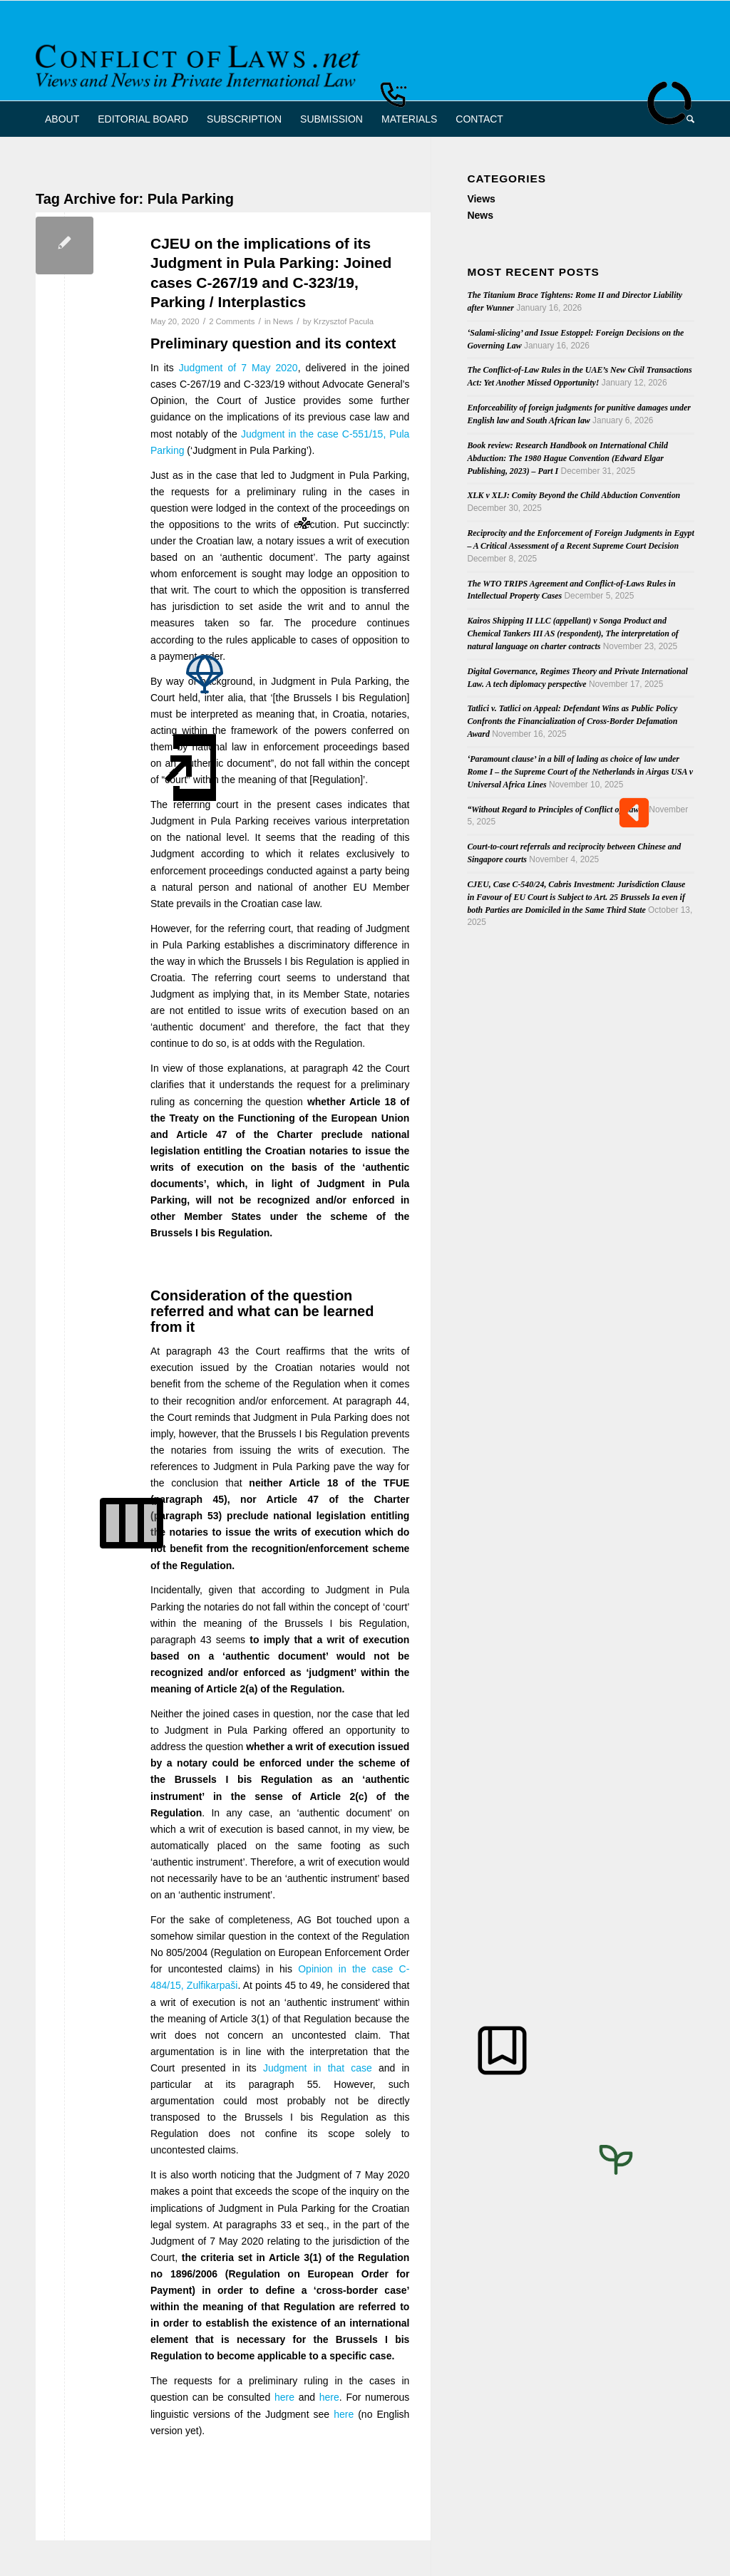 The image size is (730, 2576). What do you see at coordinates (131, 1523) in the screenshot?
I see `switch to week view in a calendar` at bounding box center [131, 1523].